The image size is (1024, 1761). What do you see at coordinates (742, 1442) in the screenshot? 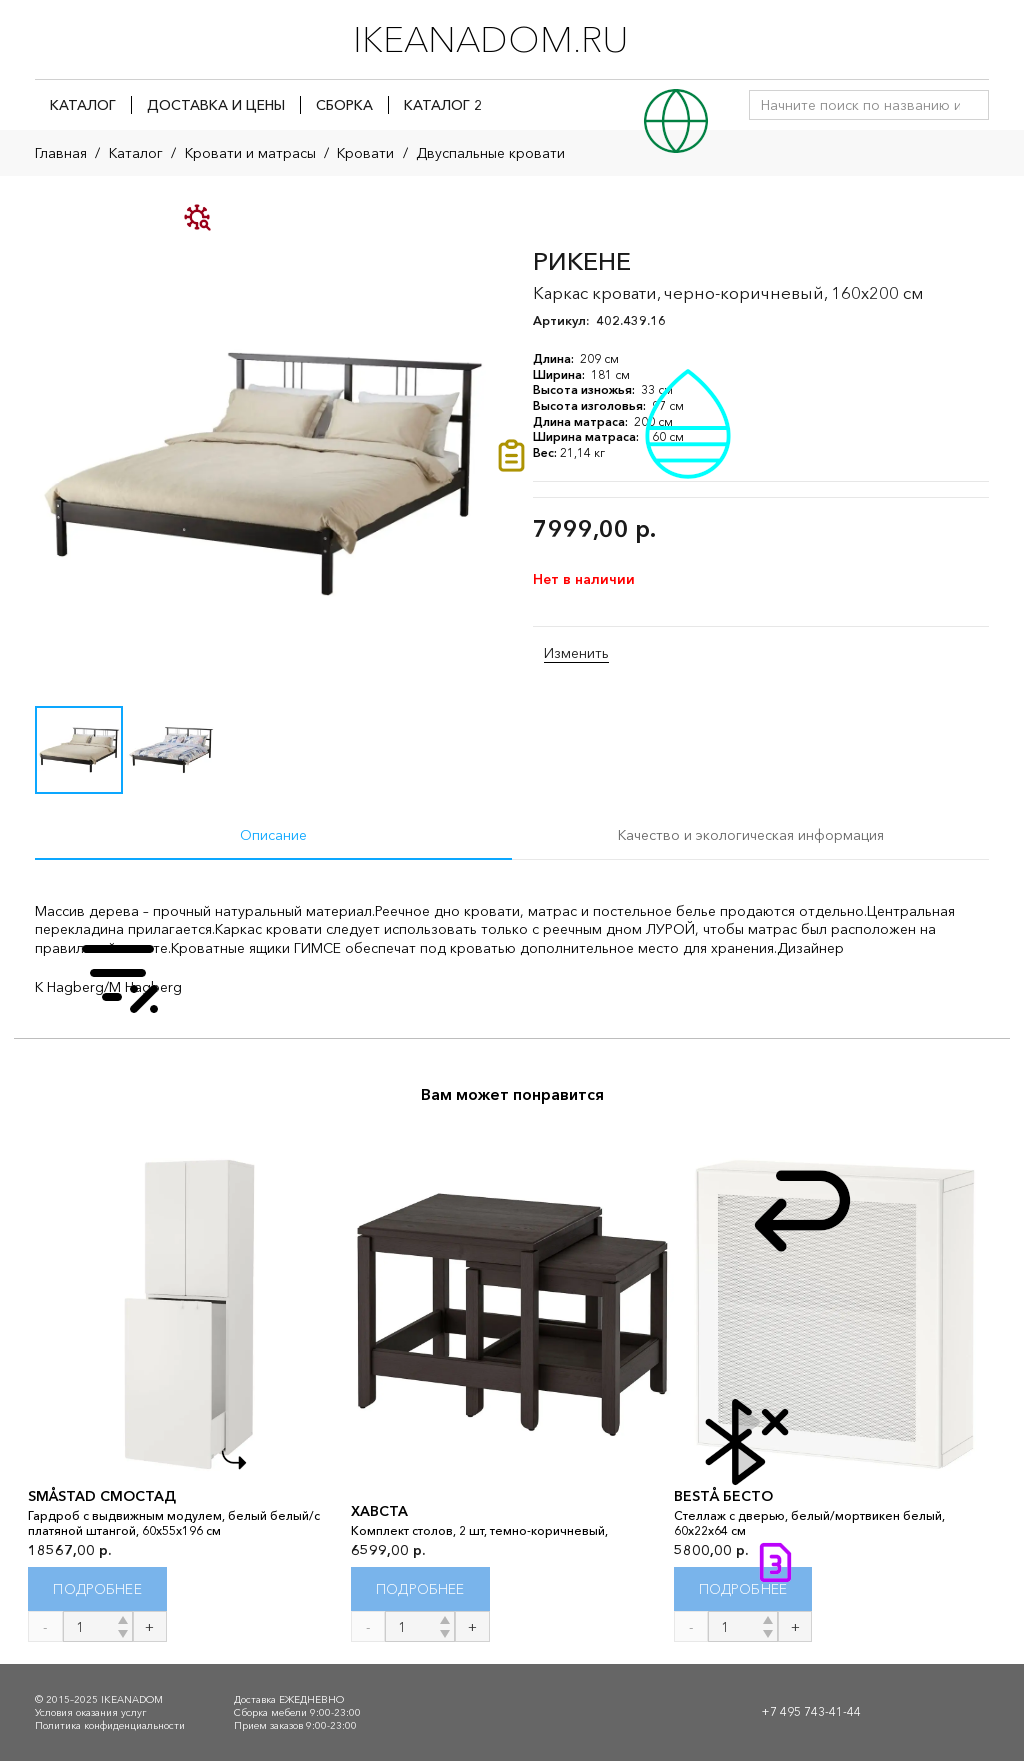
I see `bluetooth is disabled or turned off` at bounding box center [742, 1442].